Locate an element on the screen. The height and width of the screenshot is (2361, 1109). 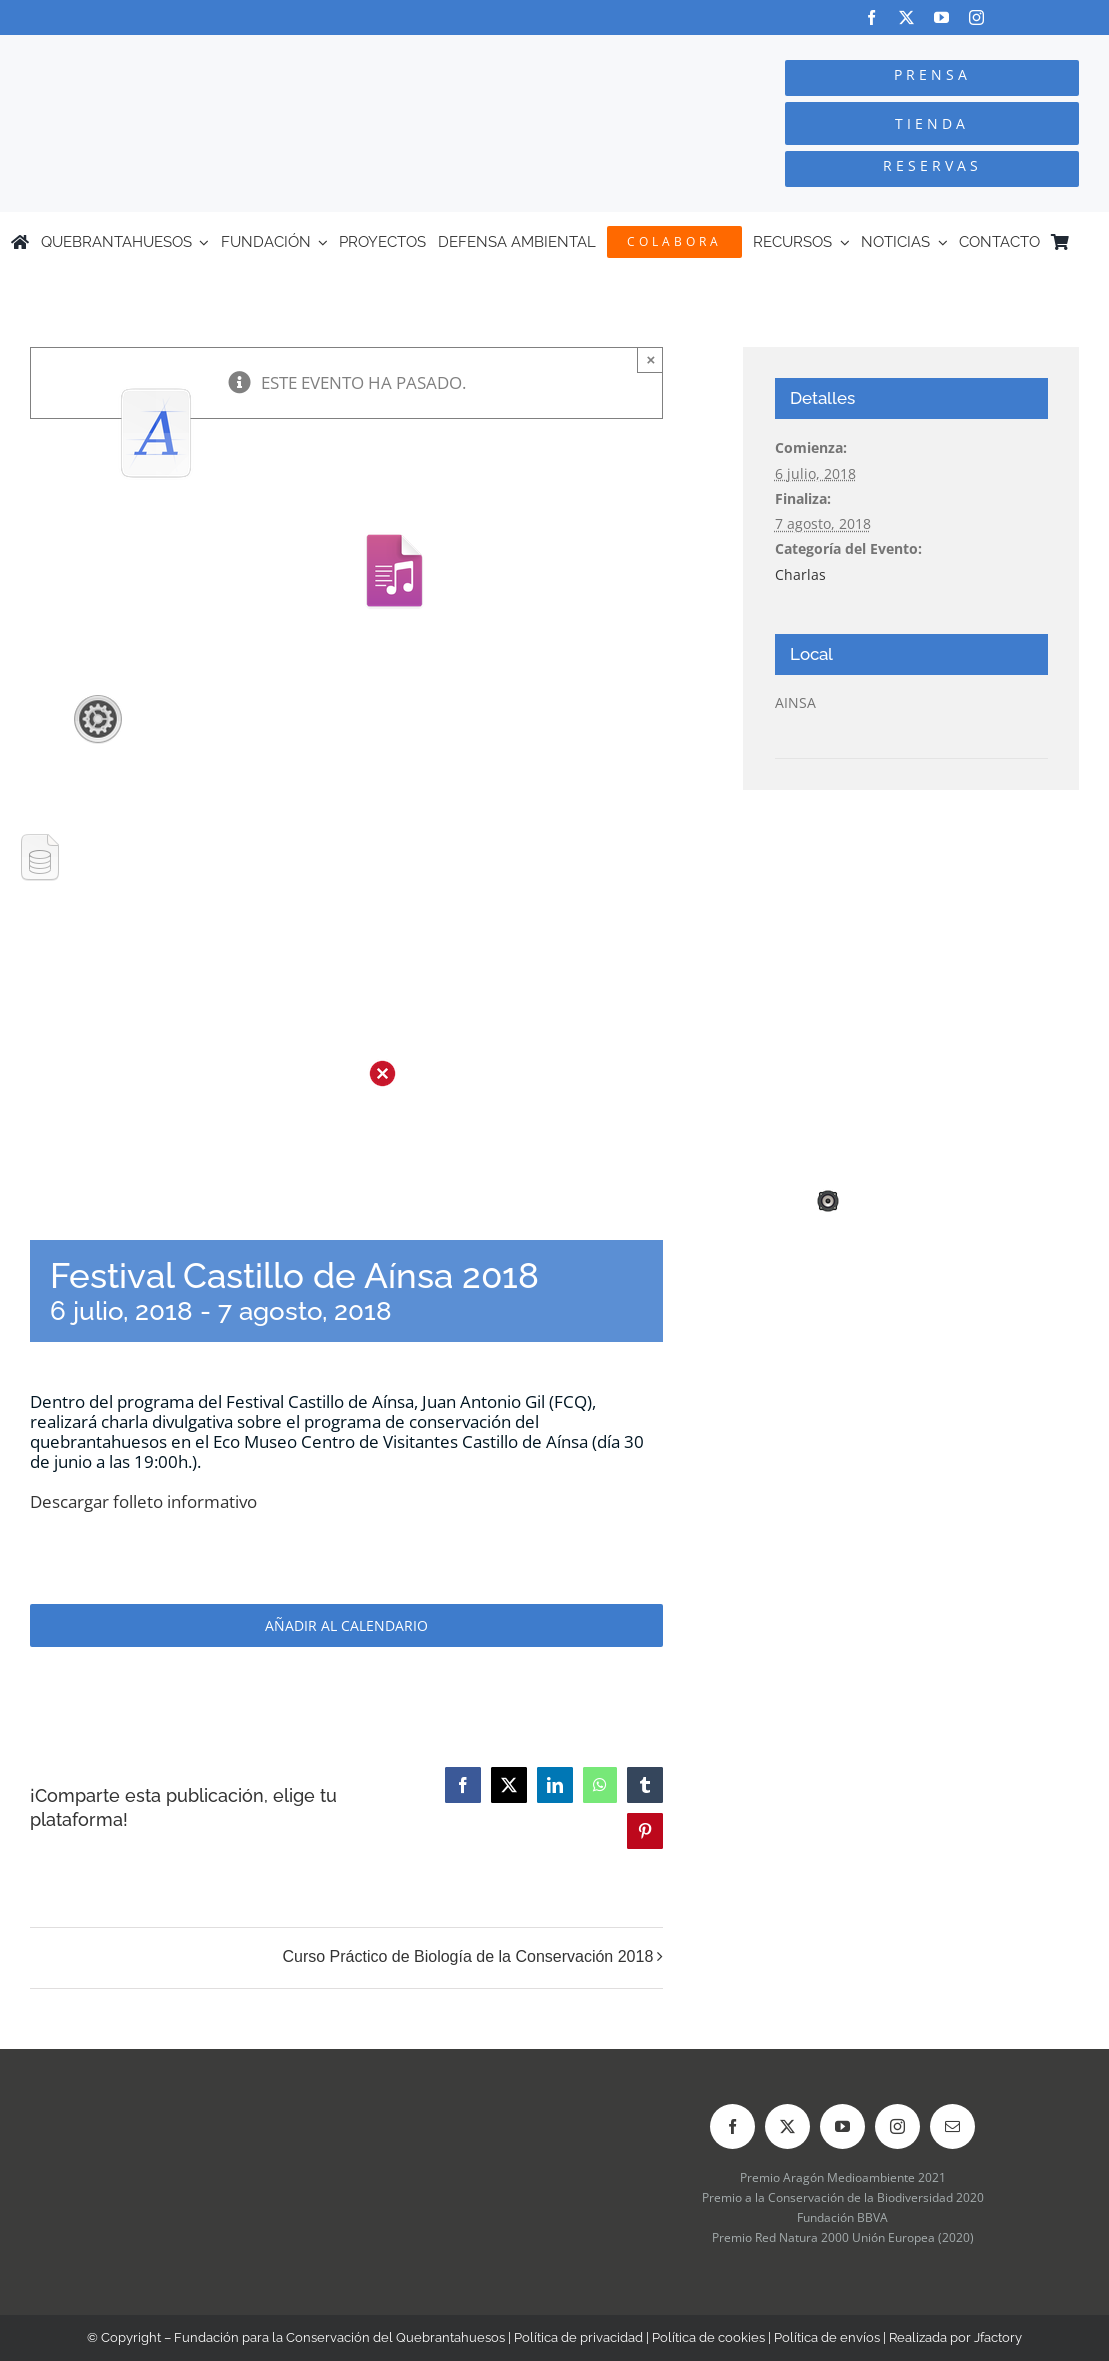
access system or application settings is located at coordinates (98, 719).